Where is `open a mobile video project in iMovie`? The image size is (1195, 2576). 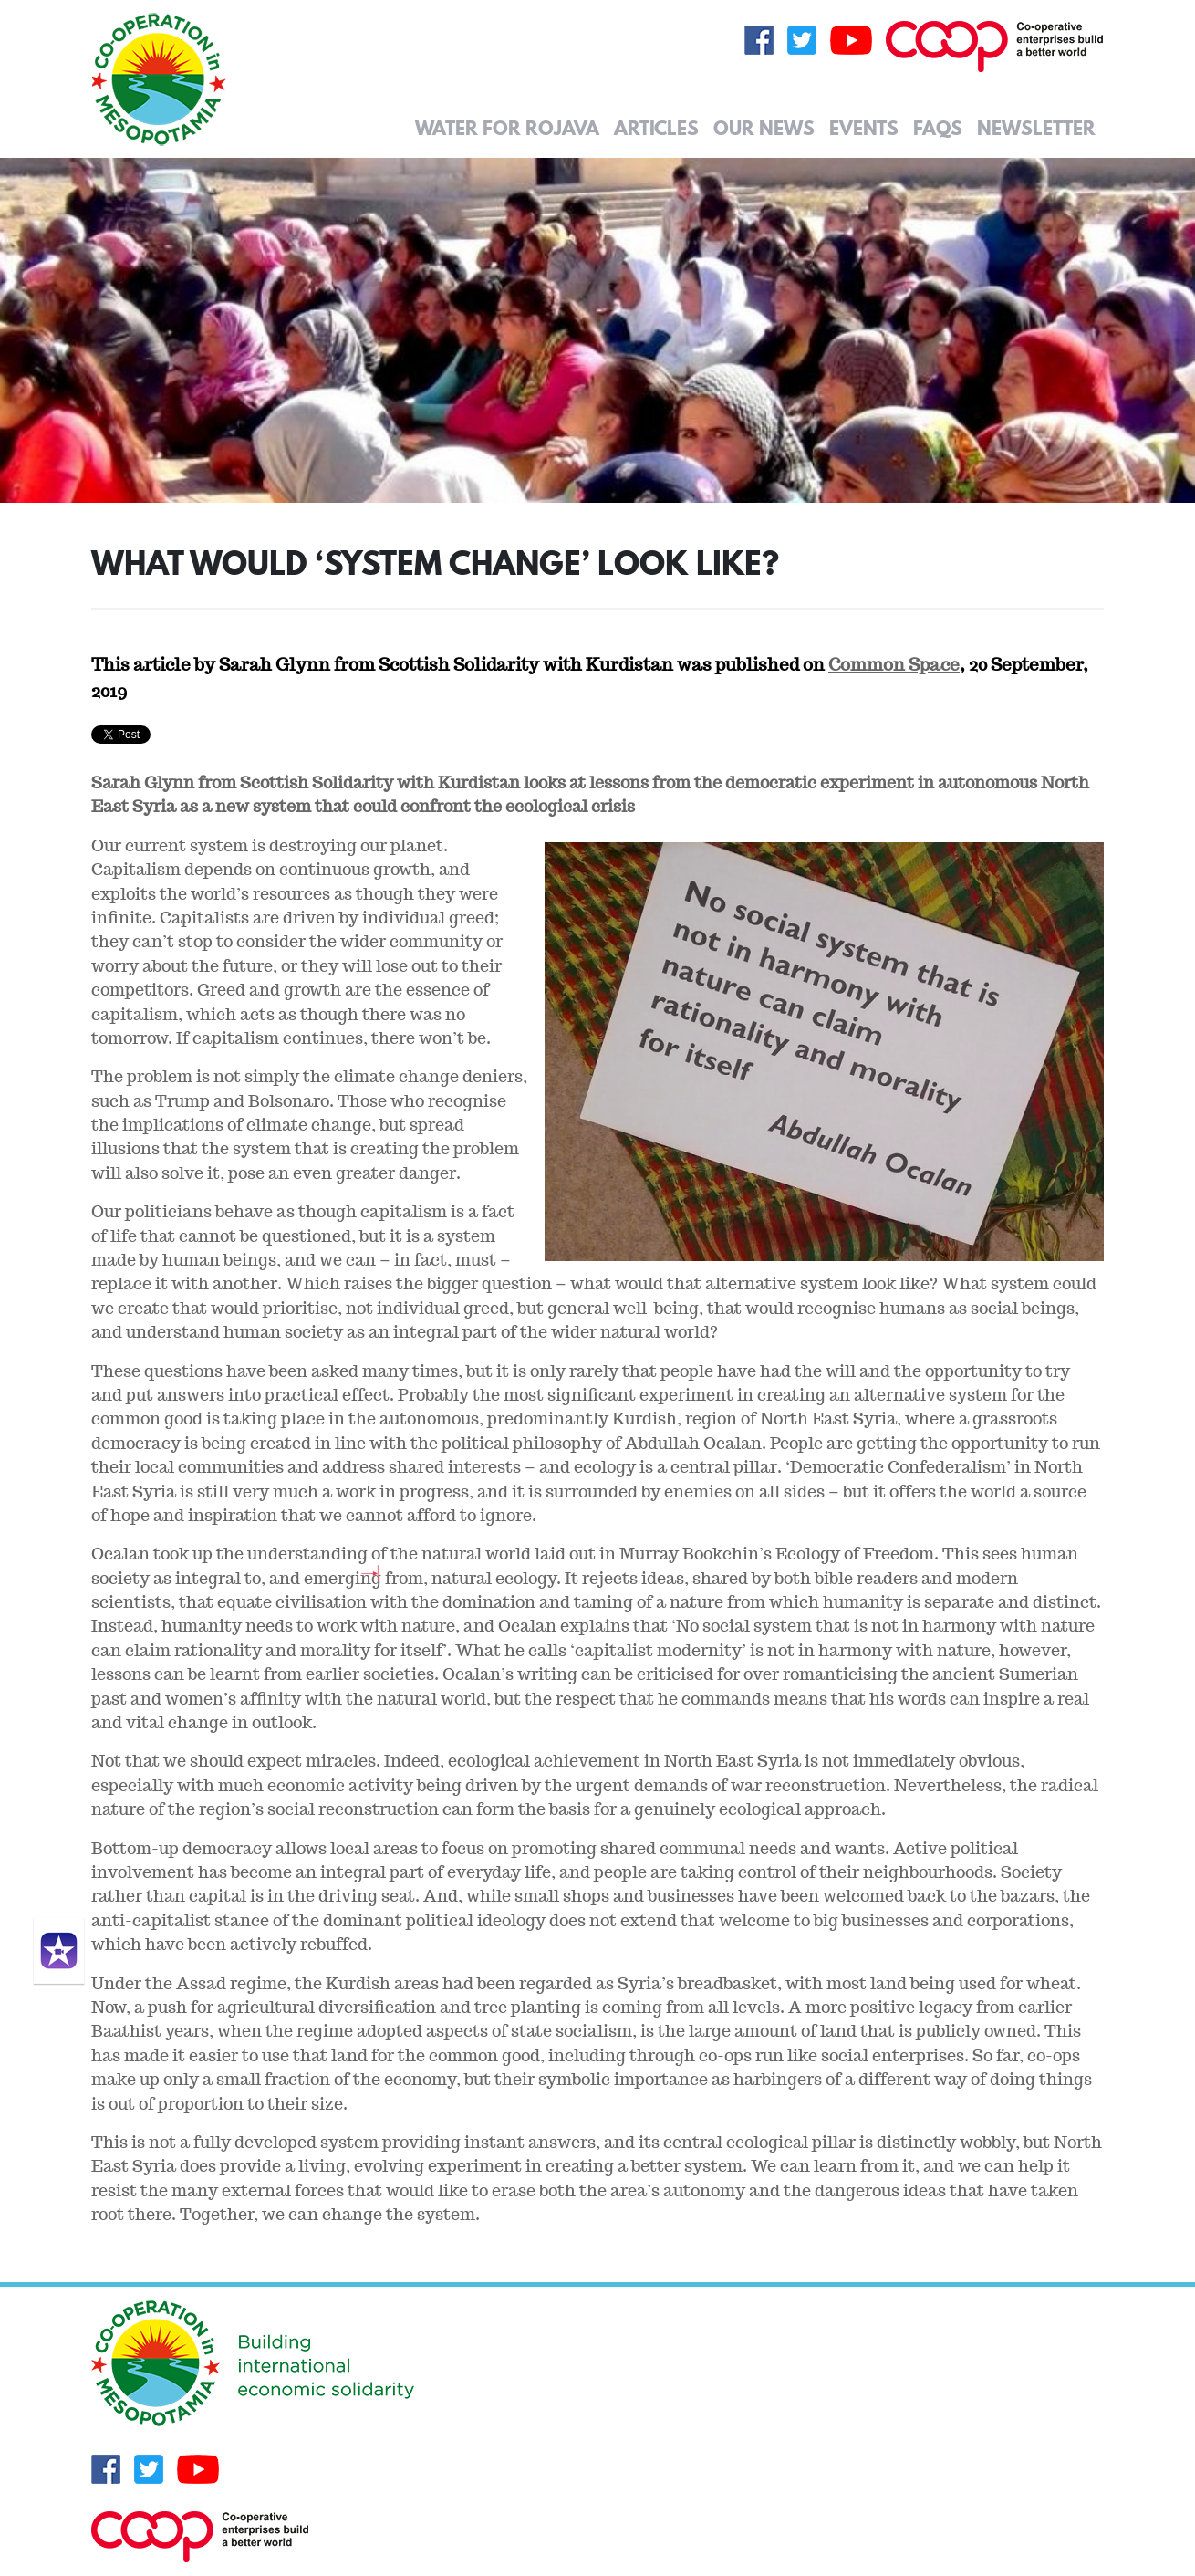 open a mobile video project in iMovie is located at coordinates (58, 1952).